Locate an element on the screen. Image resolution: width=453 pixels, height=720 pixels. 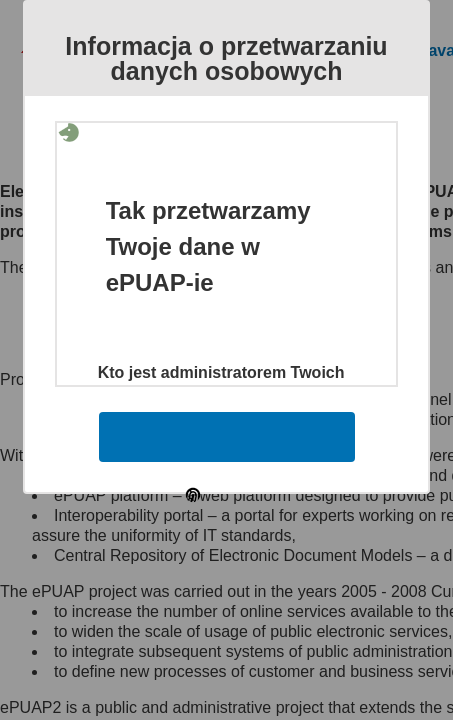
authenticate with fingerprint is located at coordinates (193, 495).